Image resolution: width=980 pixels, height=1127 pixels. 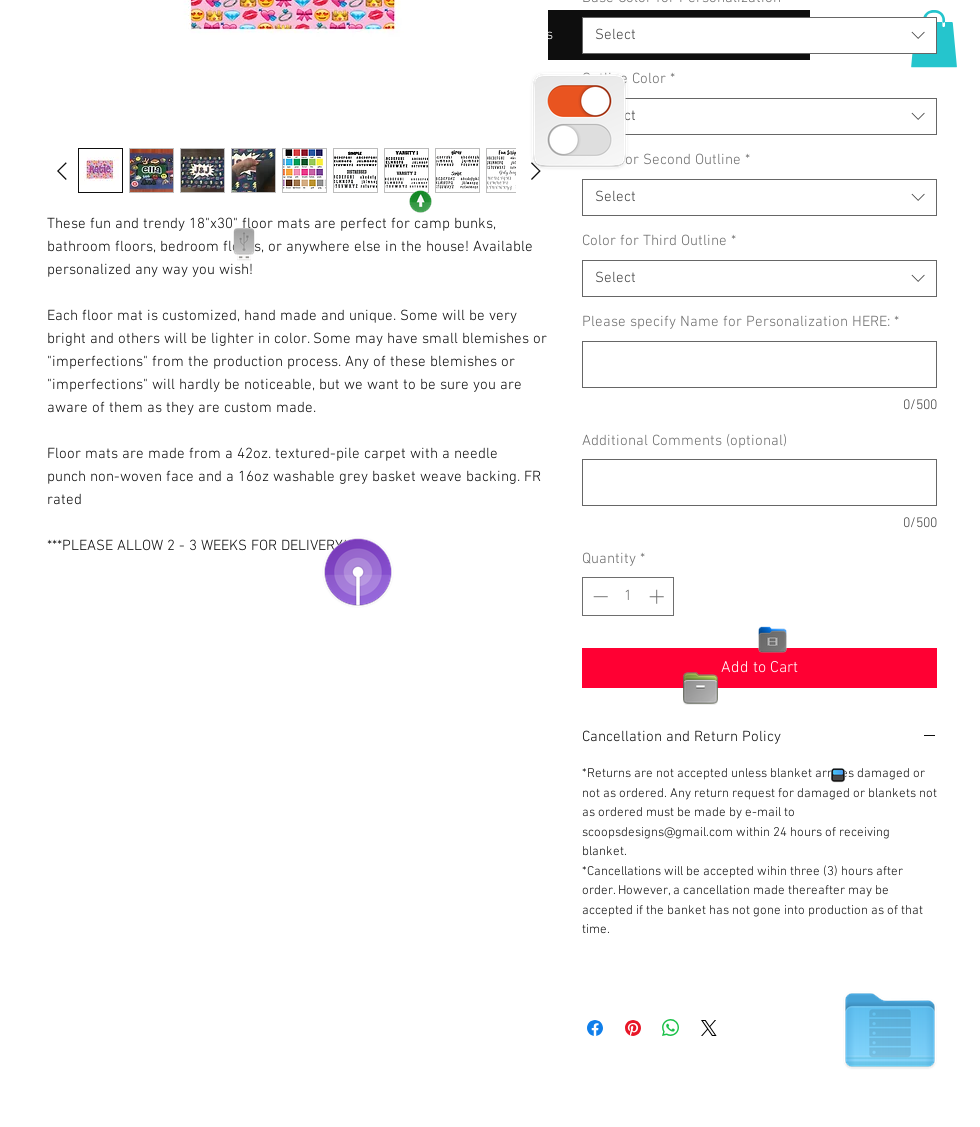 What do you see at coordinates (700, 687) in the screenshot?
I see `open file manager application` at bounding box center [700, 687].